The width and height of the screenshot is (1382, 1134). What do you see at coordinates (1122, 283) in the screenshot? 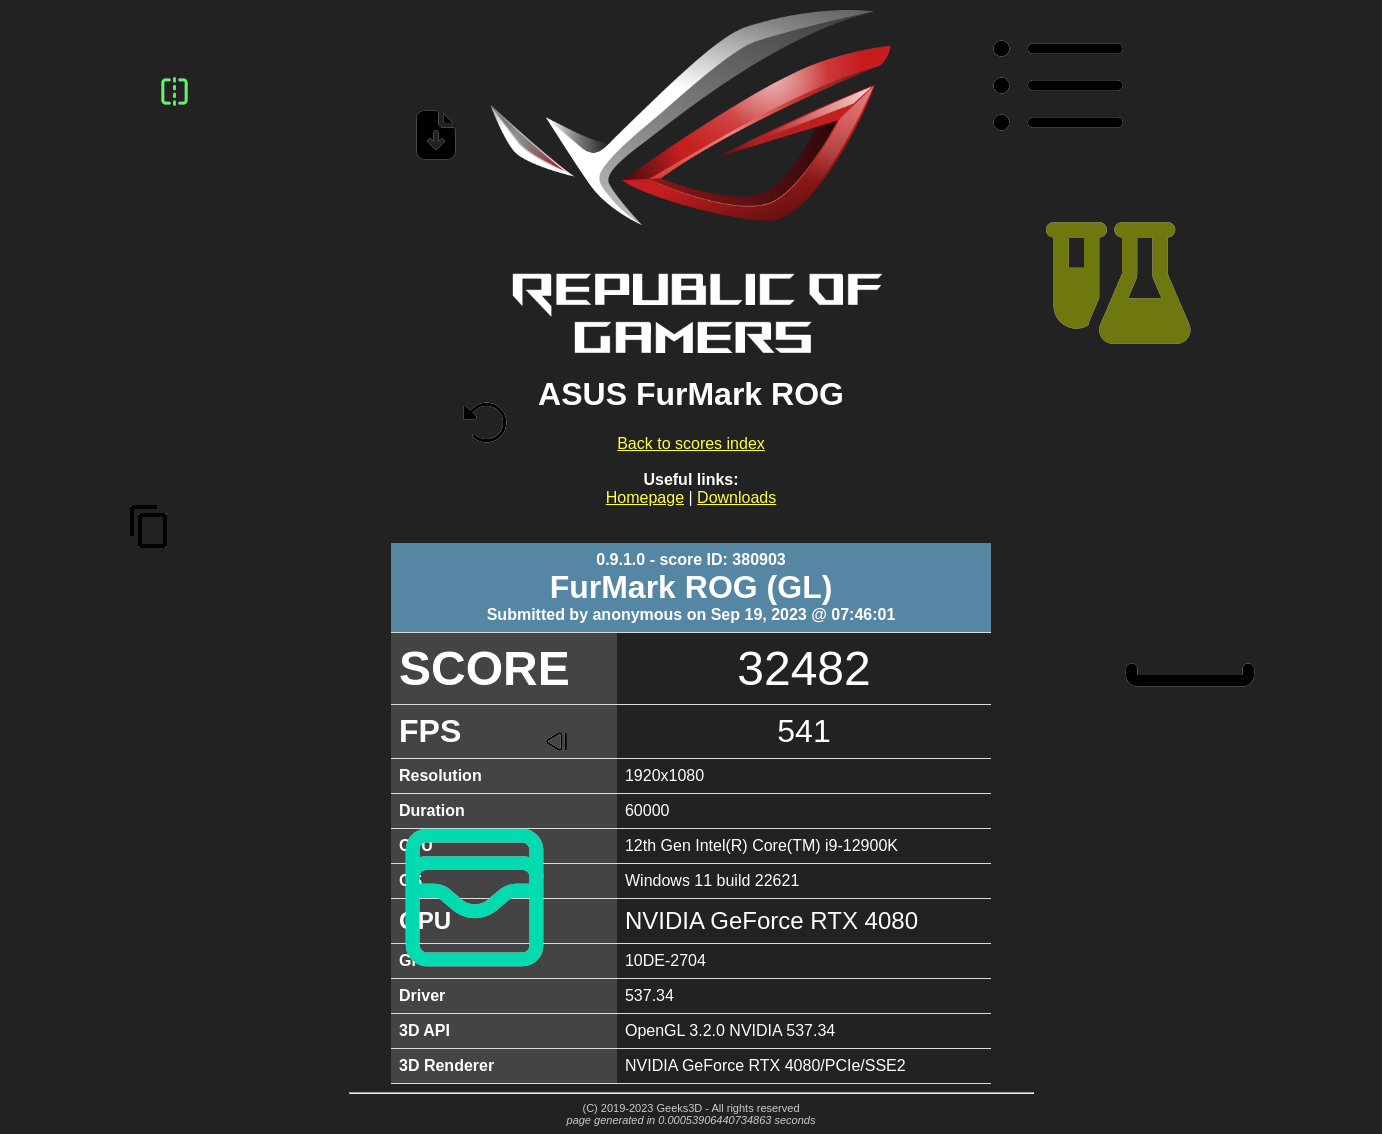
I see `access laboratory or science tools` at bounding box center [1122, 283].